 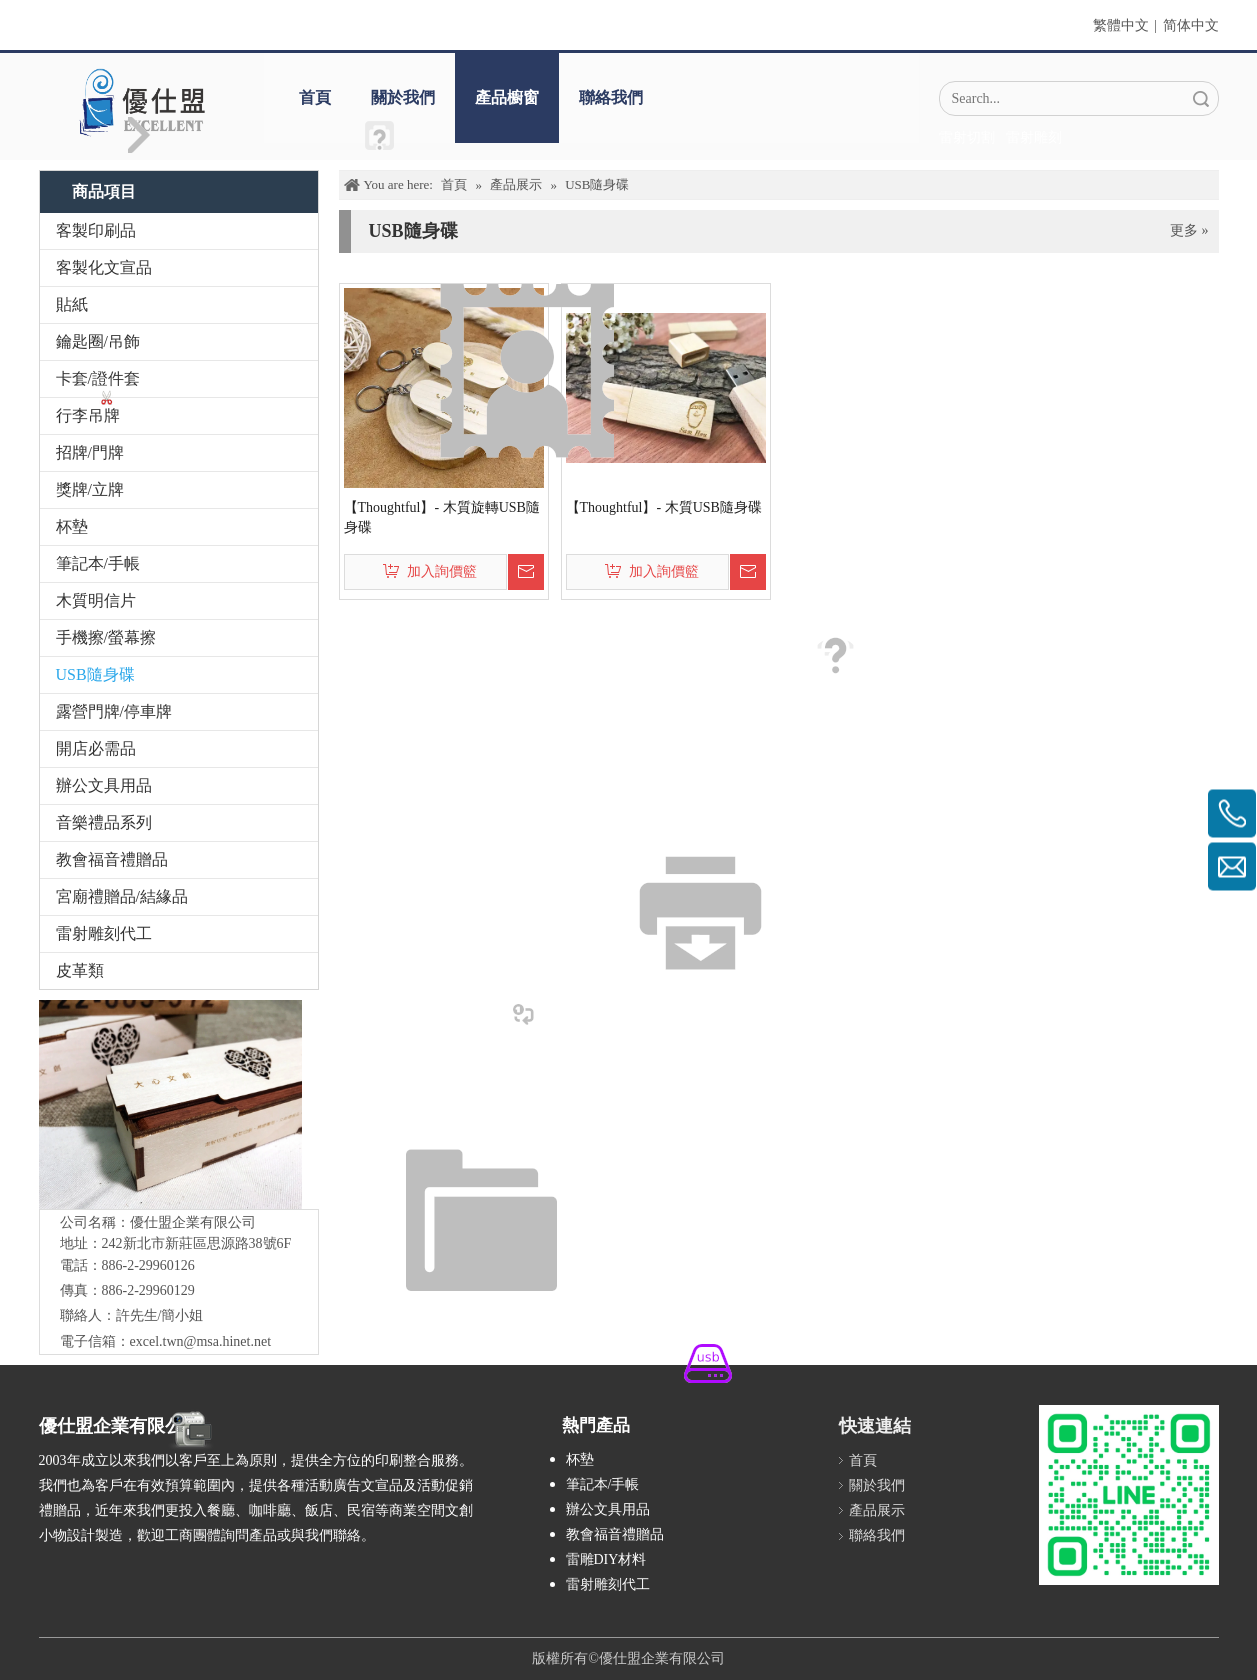 What do you see at coordinates (521, 376) in the screenshot?
I see `send mail or compose a new message` at bounding box center [521, 376].